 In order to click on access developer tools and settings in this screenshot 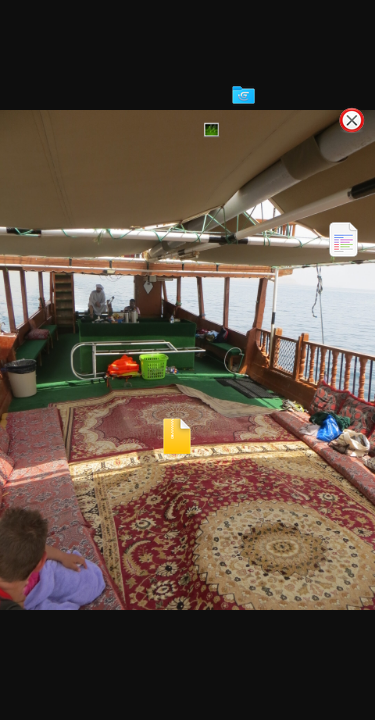, I will do `click(343, 239)`.